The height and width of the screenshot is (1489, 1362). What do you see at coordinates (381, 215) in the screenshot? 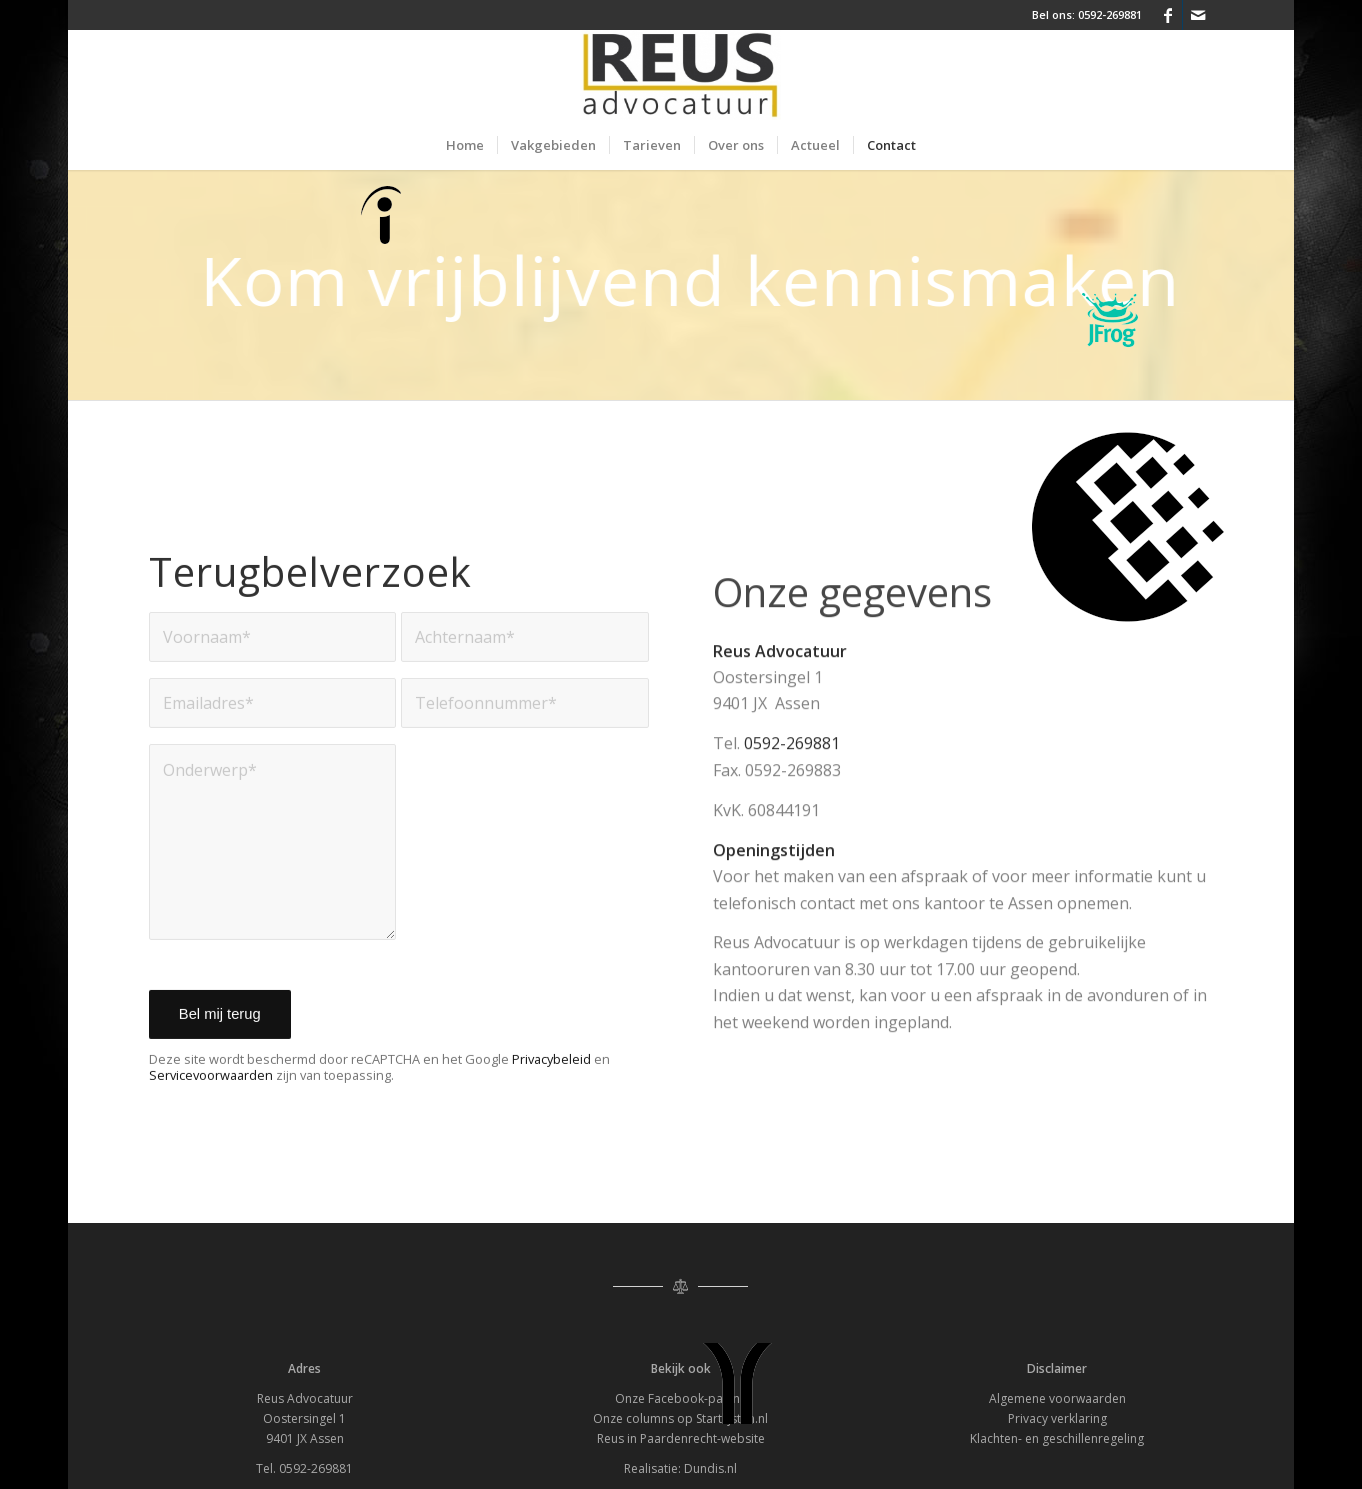
I see `open the Indeed job search app` at bounding box center [381, 215].